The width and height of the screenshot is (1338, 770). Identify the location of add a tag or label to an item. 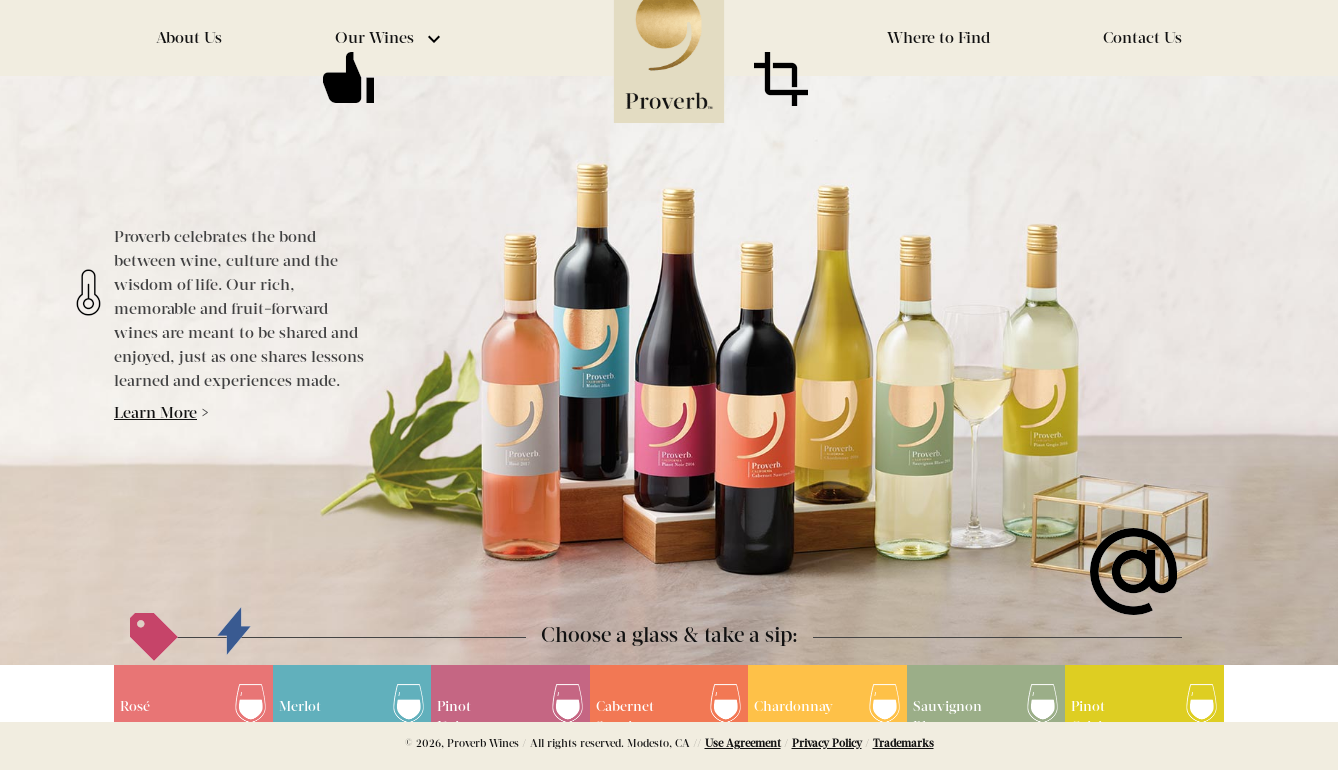
(154, 637).